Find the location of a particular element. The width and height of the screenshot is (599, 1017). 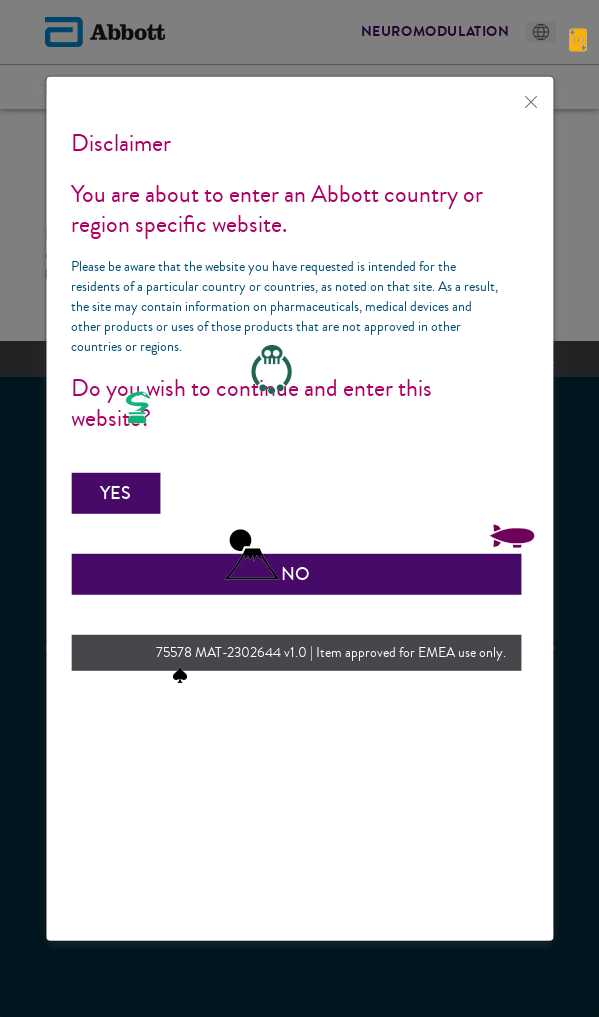

represents Japan or Japanese-related content is located at coordinates (252, 553).